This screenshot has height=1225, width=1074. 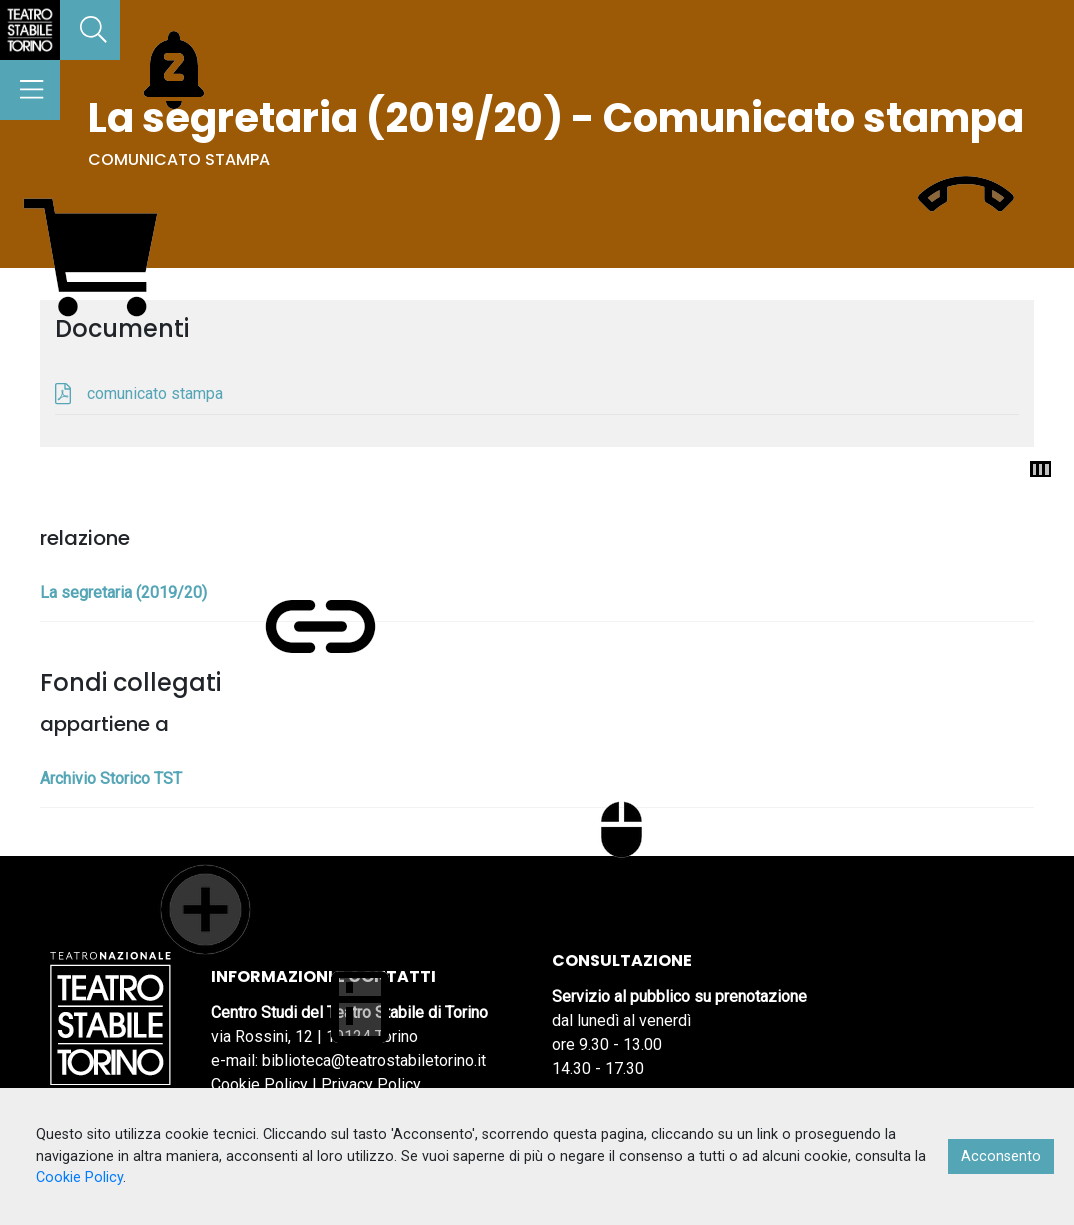 I want to click on switch to column view layout, so click(x=1040, y=470).